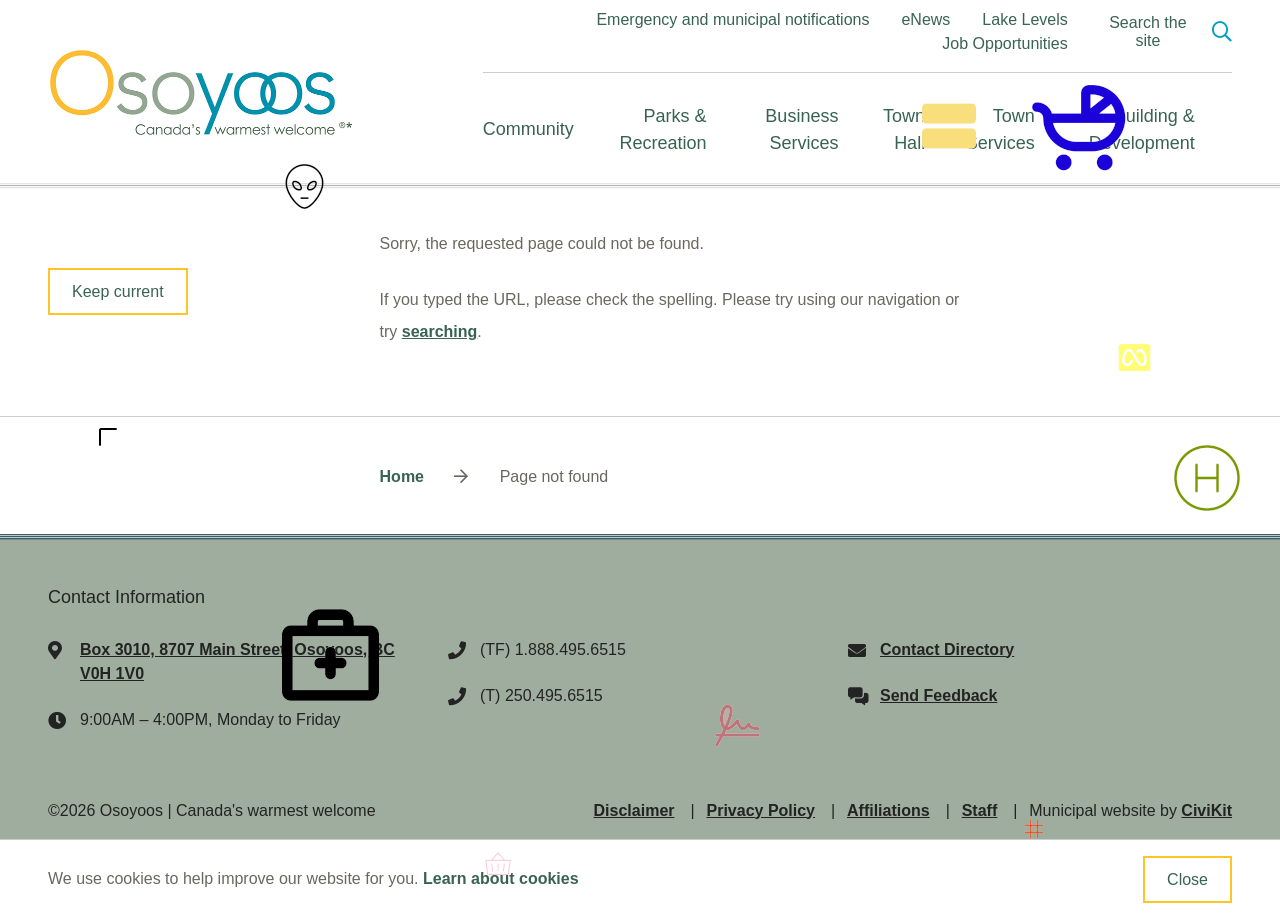 The height and width of the screenshot is (919, 1280). Describe the element at coordinates (1134, 357) in the screenshot. I see `meta company logo` at that location.